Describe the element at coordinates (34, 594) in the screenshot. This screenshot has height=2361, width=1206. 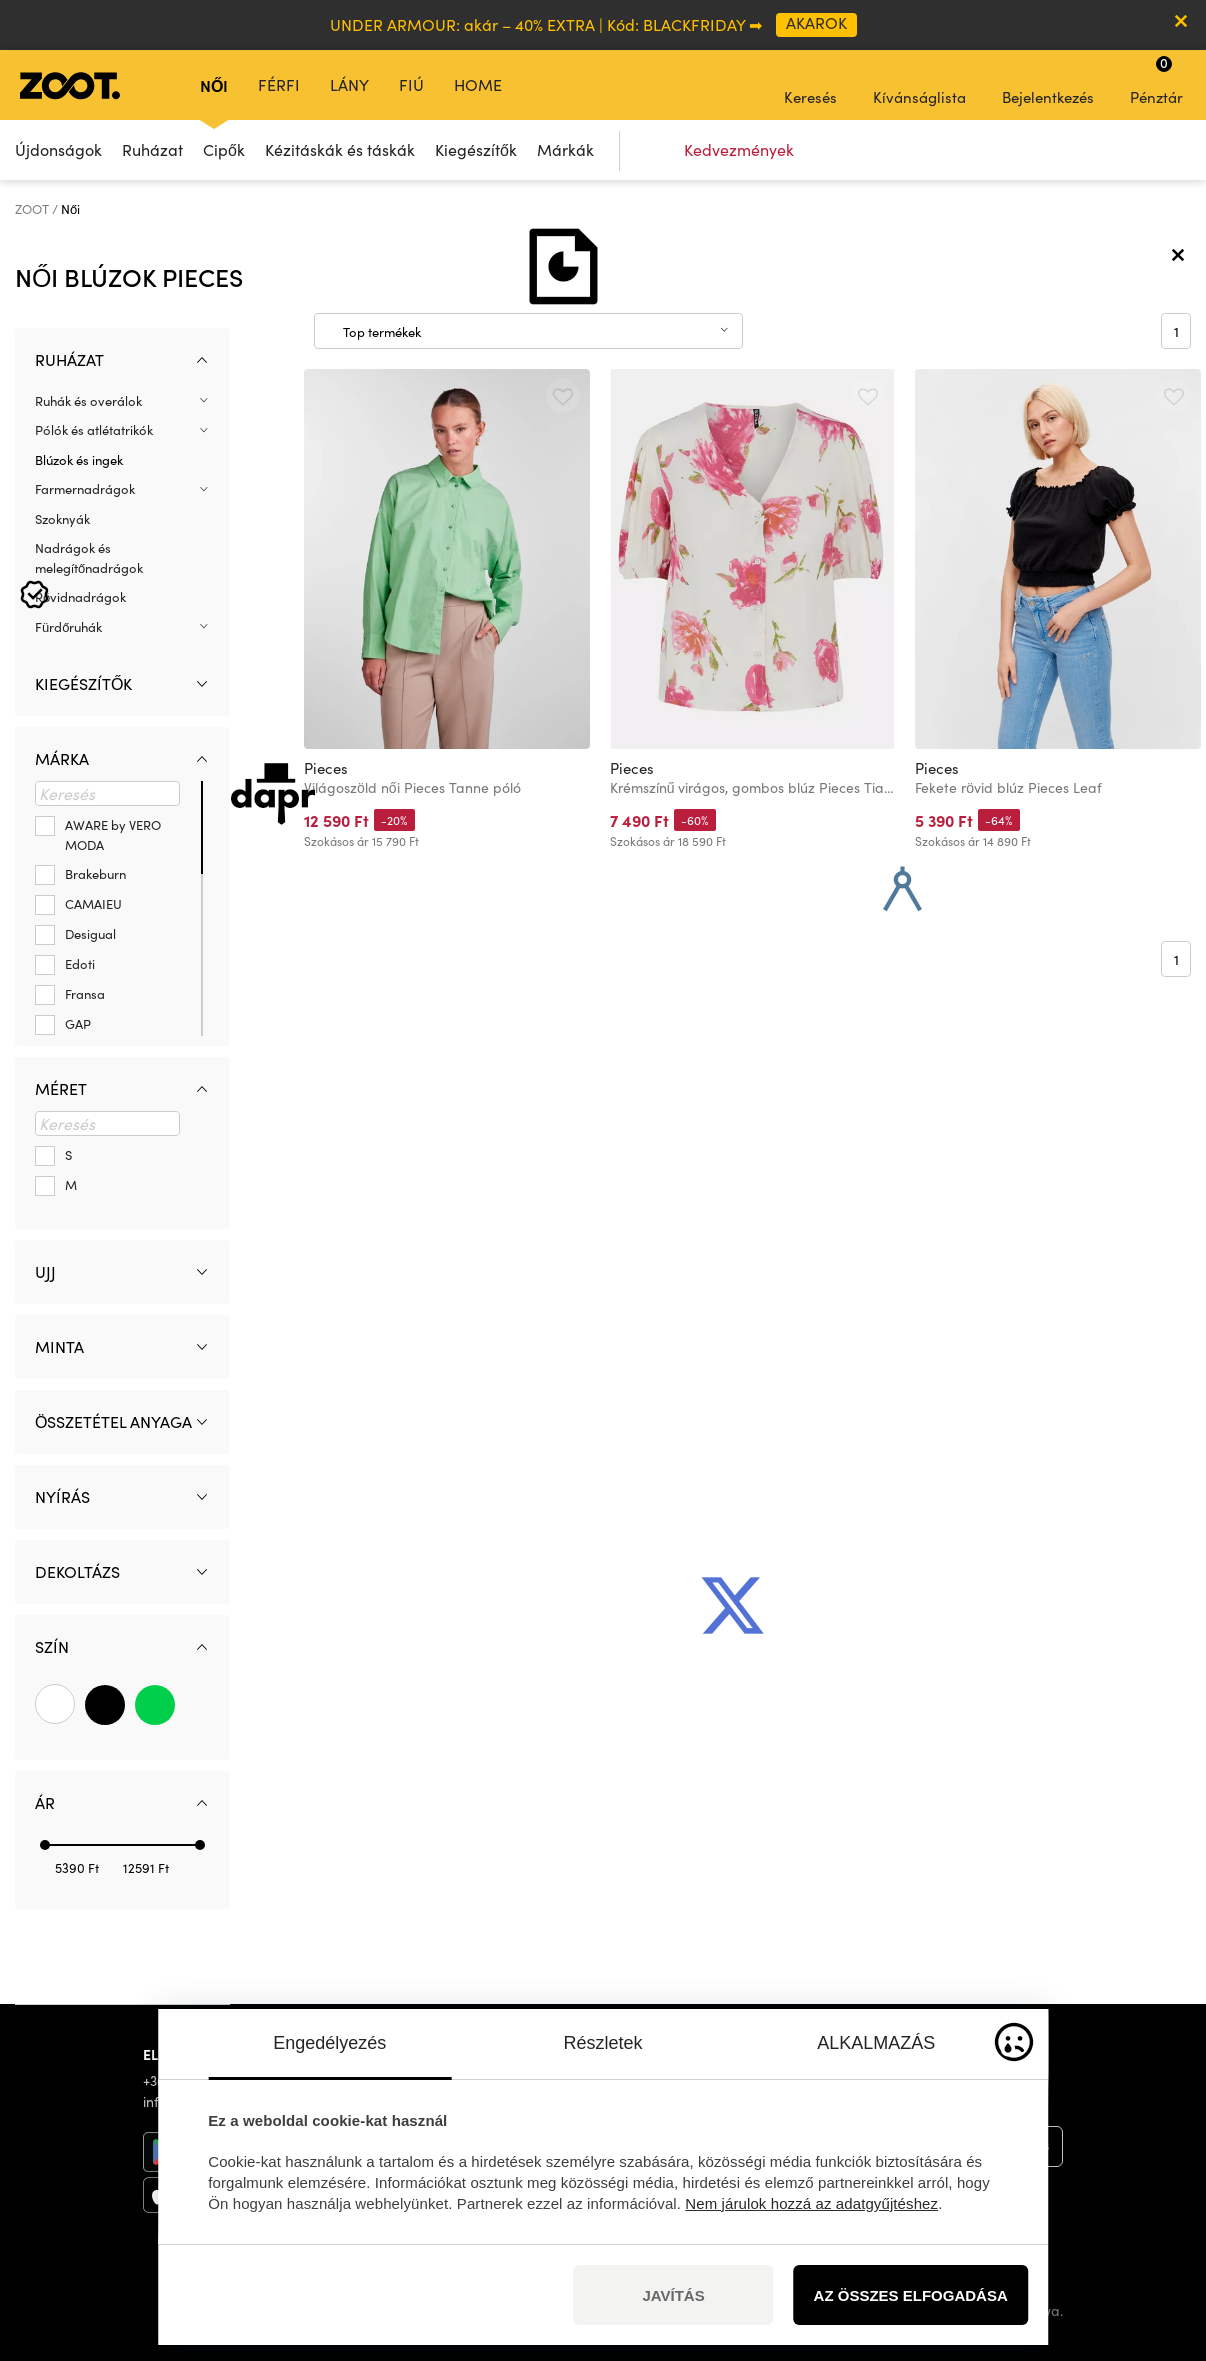
I see `indicates a verified account or profile` at that location.